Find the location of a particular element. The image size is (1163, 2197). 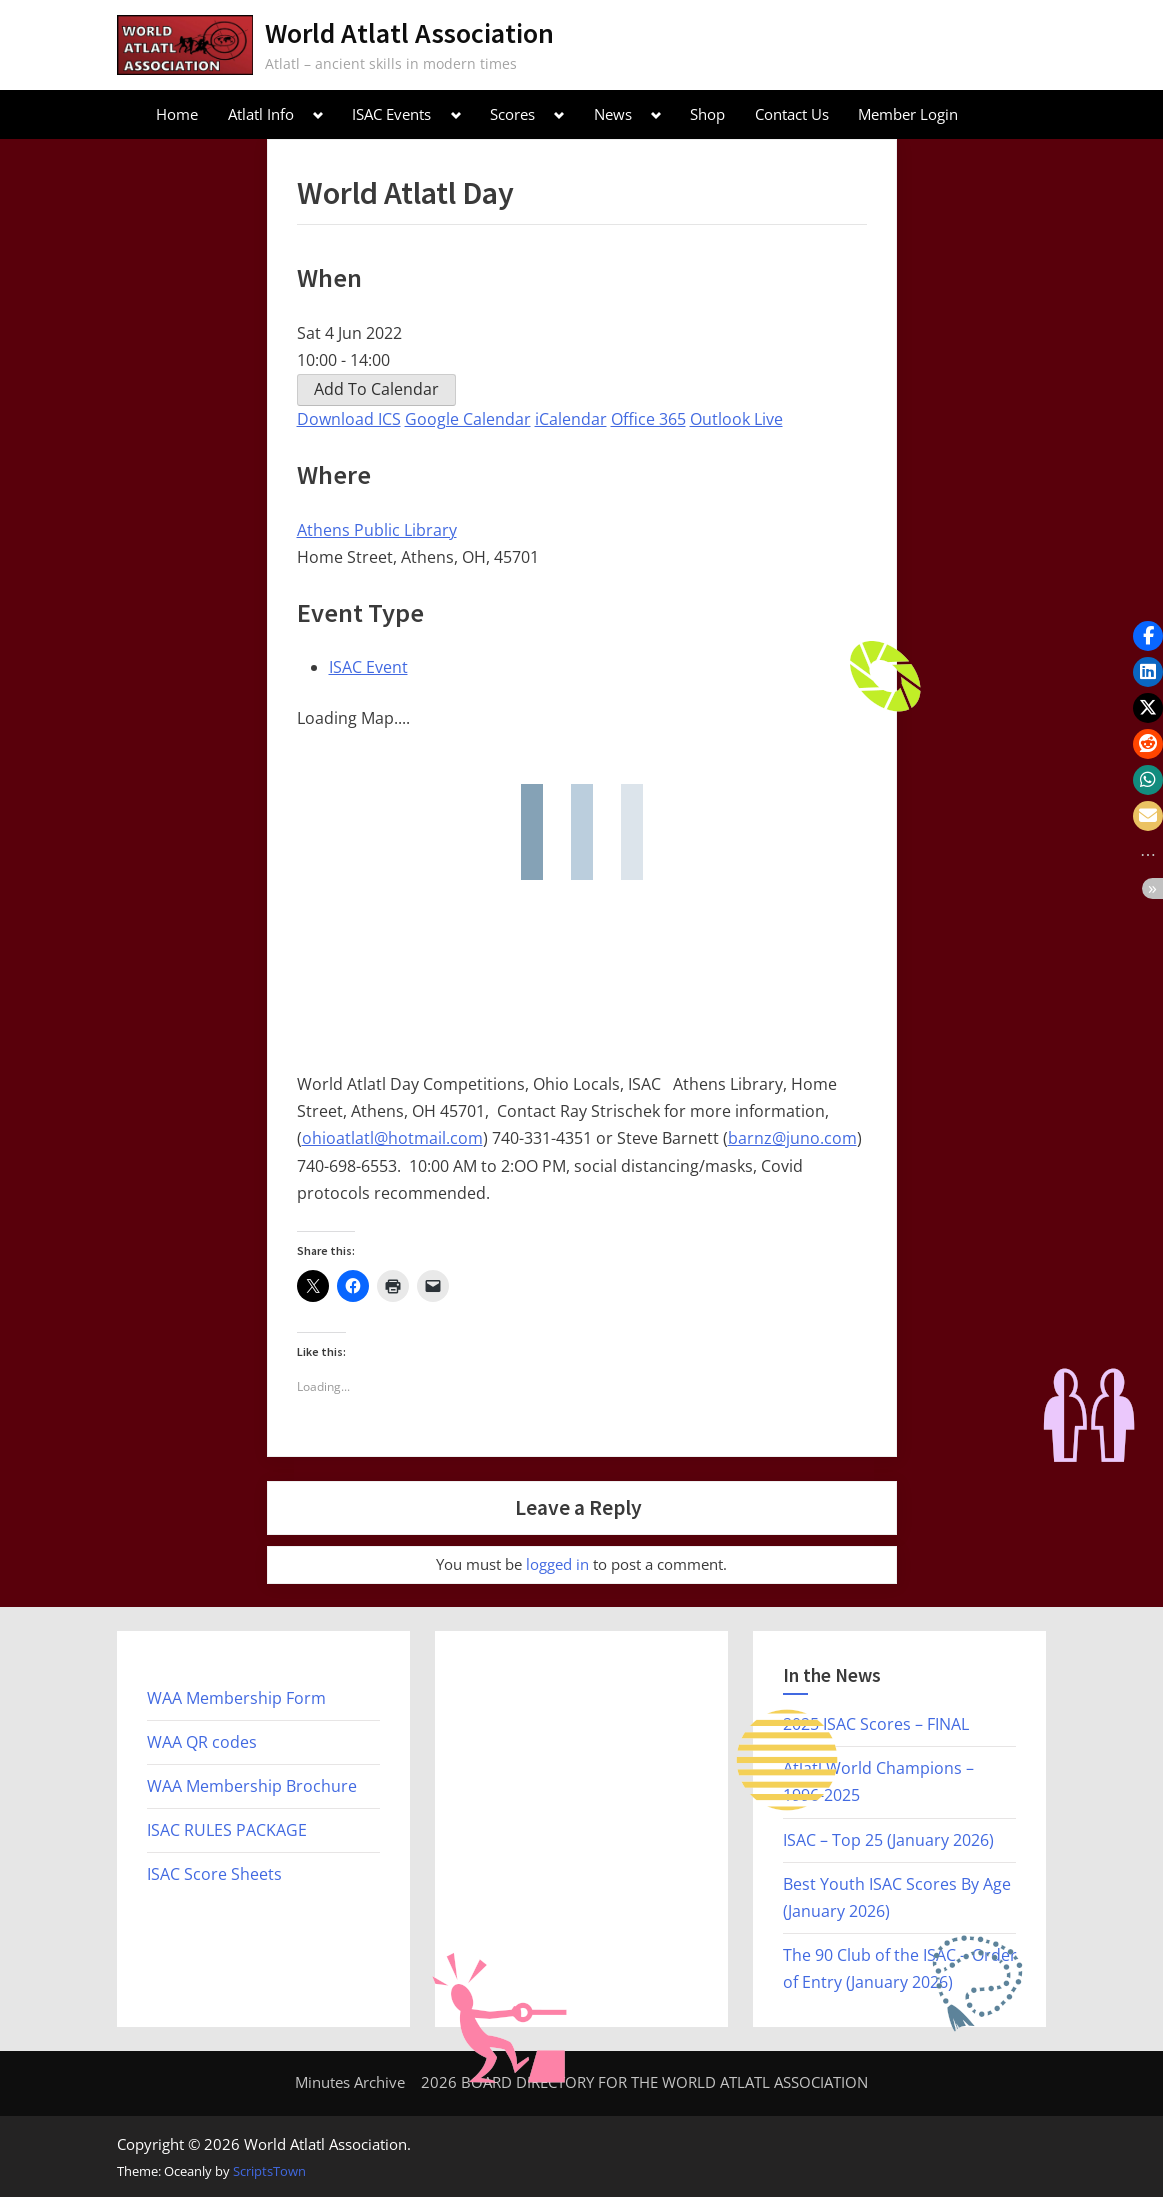

adjust camera aperture settings is located at coordinates (885, 676).